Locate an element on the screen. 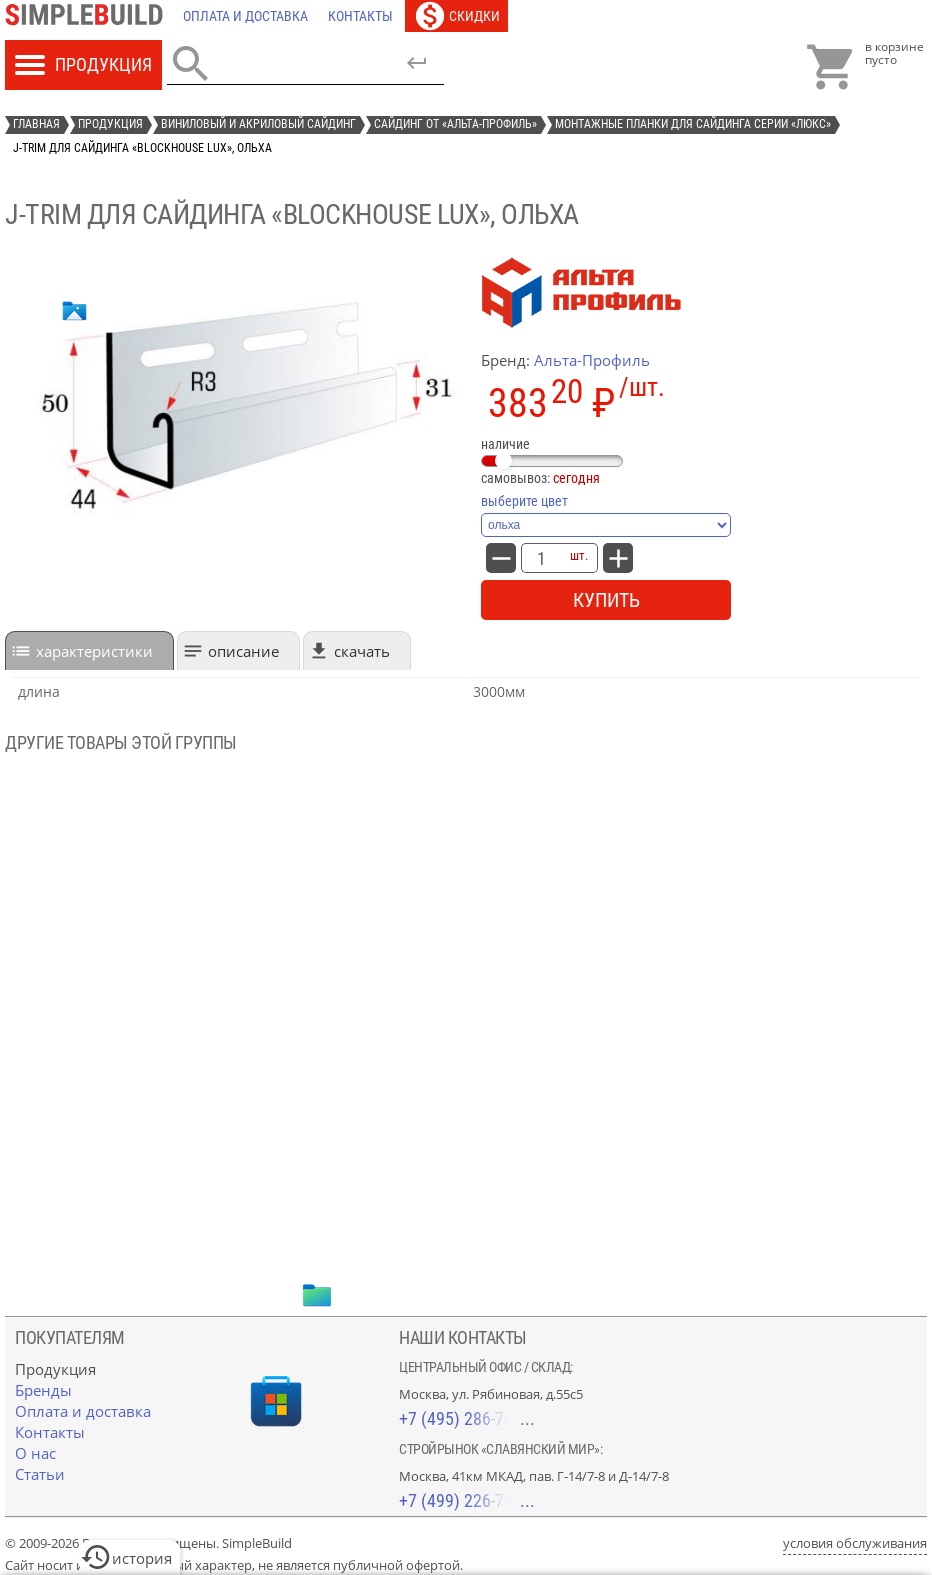 The height and width of the screenshot is (1575, 932). open pictures folder is located at coordinates (74, 311).